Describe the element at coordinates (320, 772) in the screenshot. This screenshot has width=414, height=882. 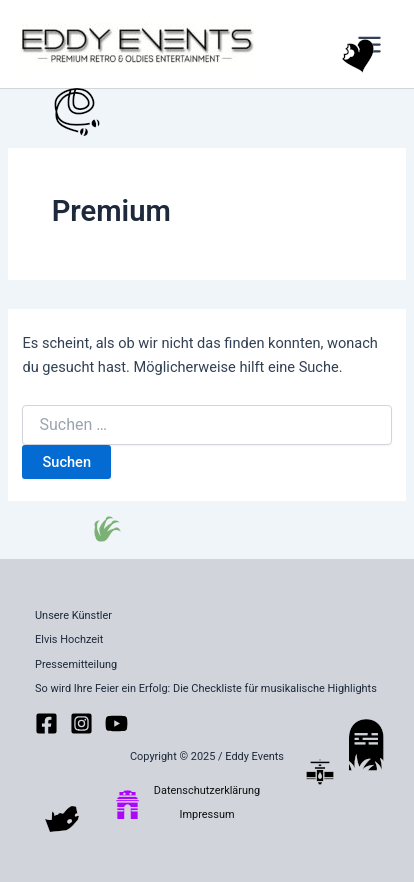
I see `adjust water or gas flow settings` at that location.